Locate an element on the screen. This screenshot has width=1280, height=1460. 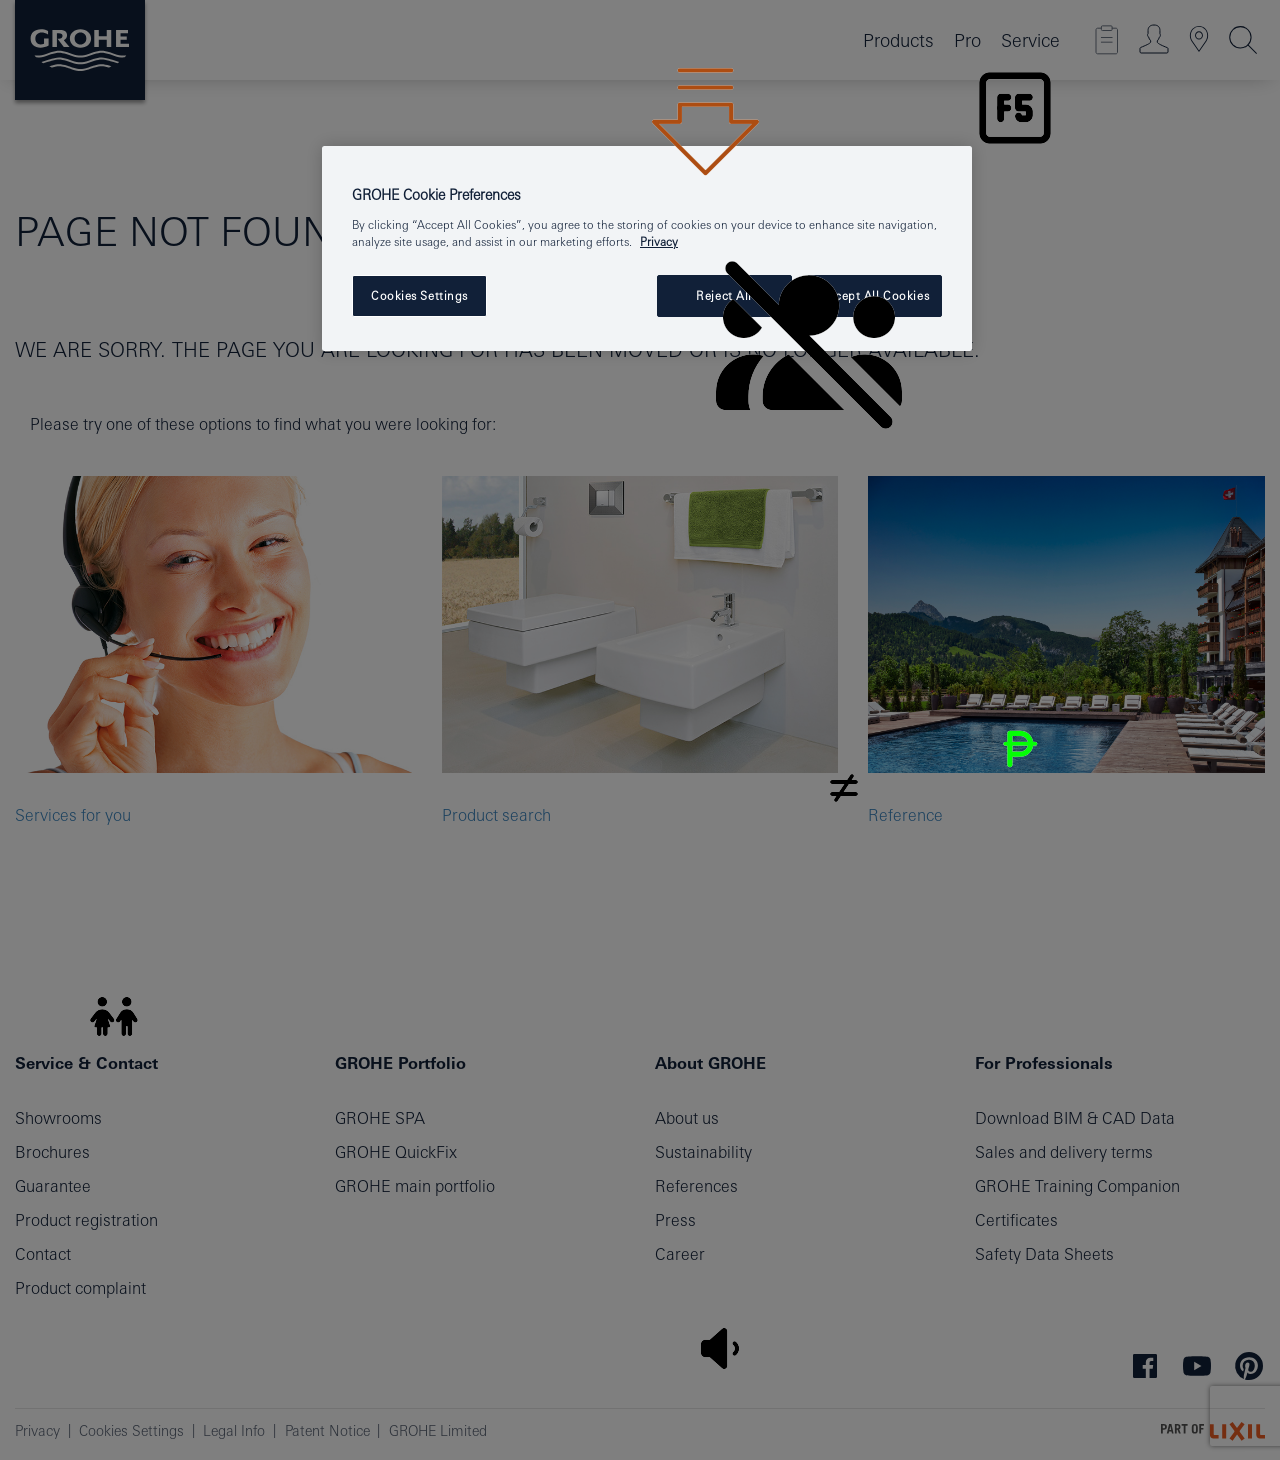
refresh or reload the current page is located at coordinates (1015, 108).